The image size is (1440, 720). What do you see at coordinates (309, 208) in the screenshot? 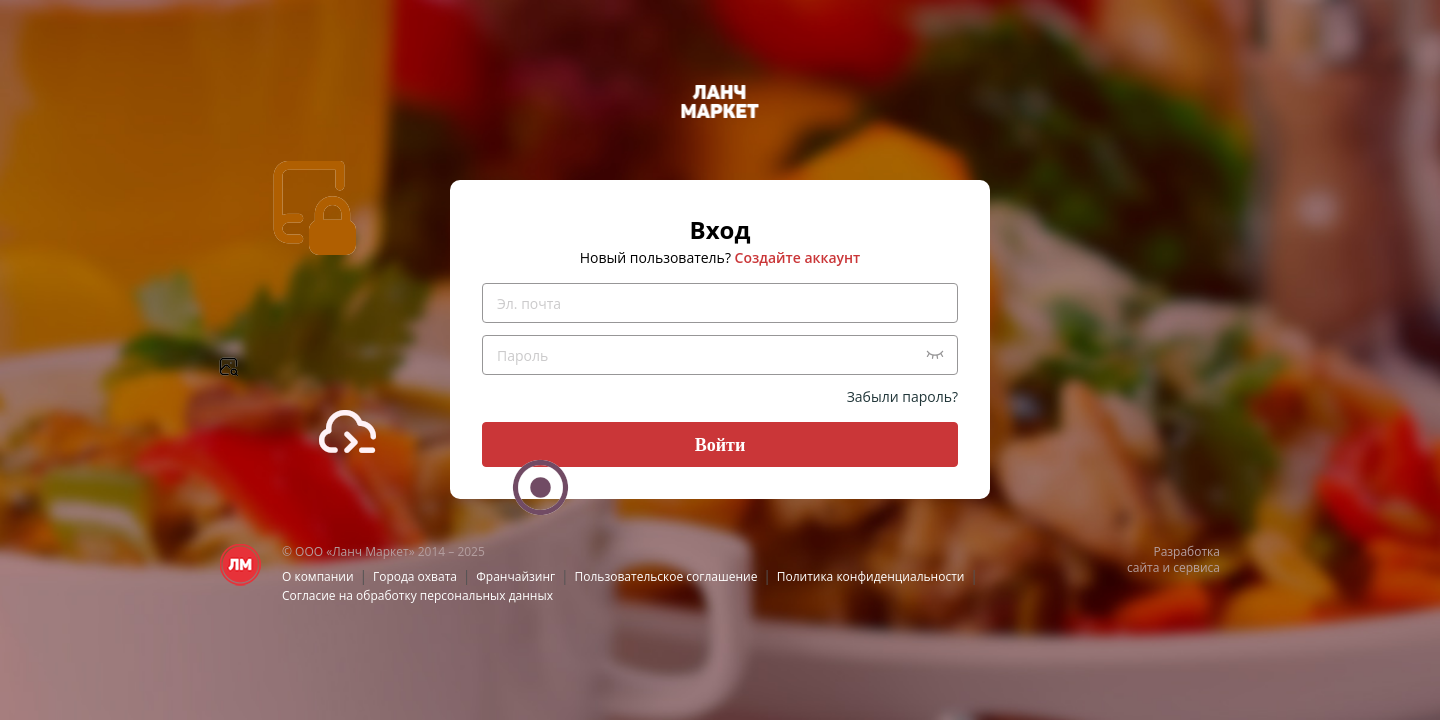
I see `indicates a private or locked repository` at bounding box center [309, 208].